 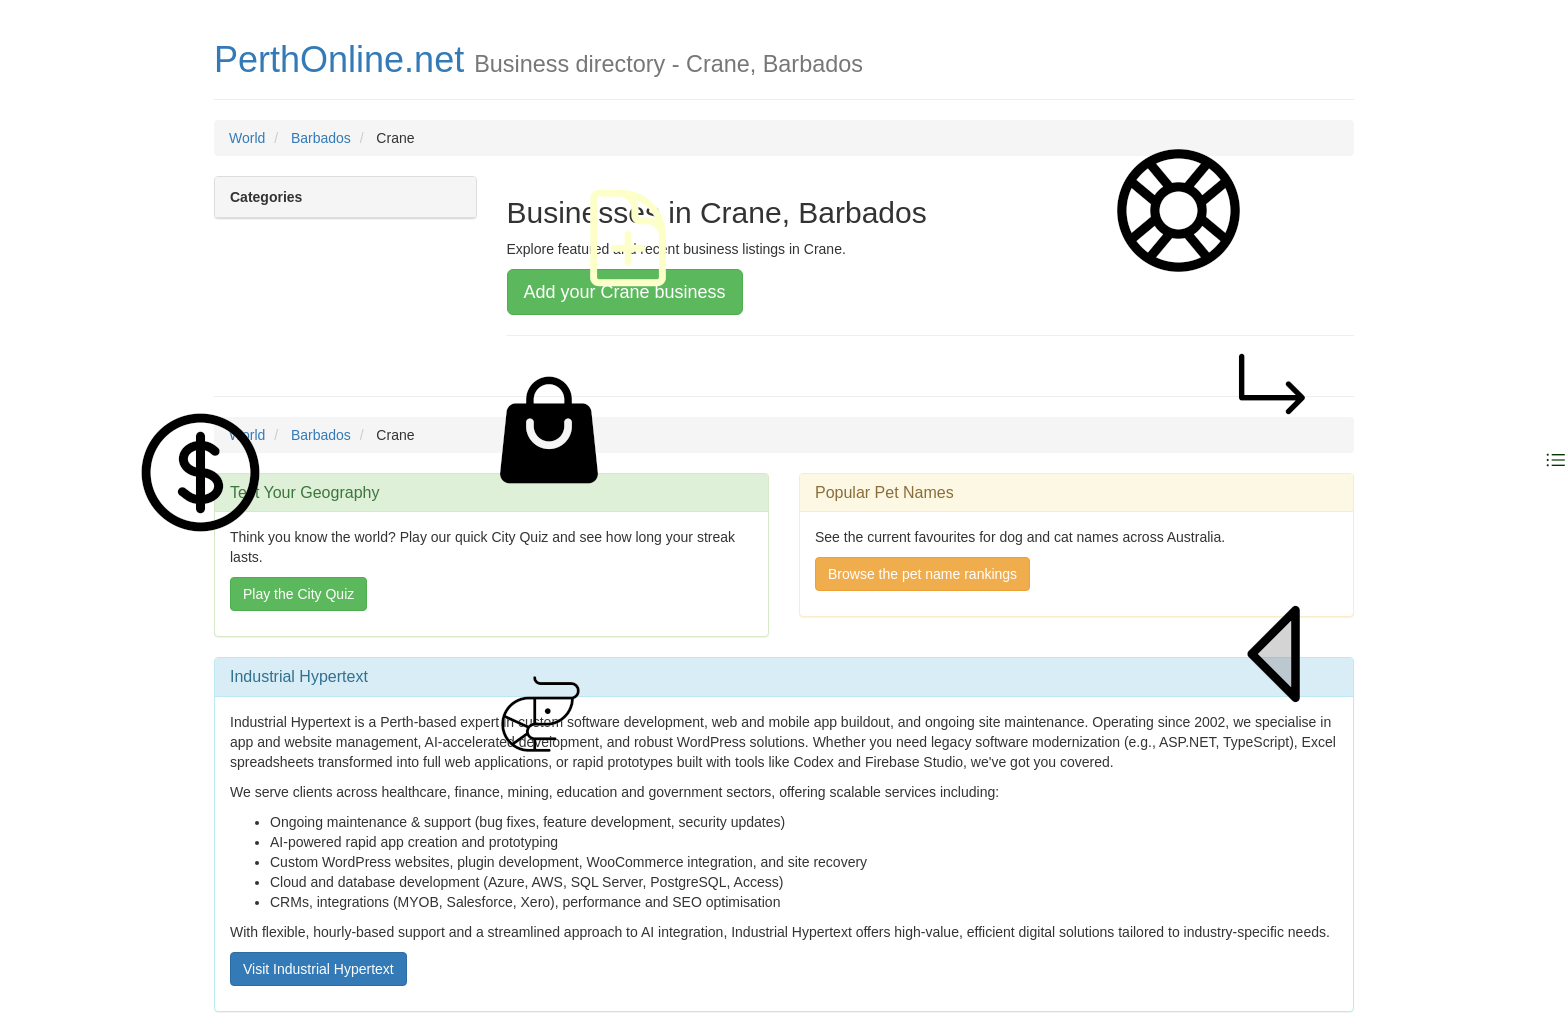 What do you see at coordinates (1278, 654) in the screenshot?
I see `go back to the previous screen` at bounding box center [1278, 654].